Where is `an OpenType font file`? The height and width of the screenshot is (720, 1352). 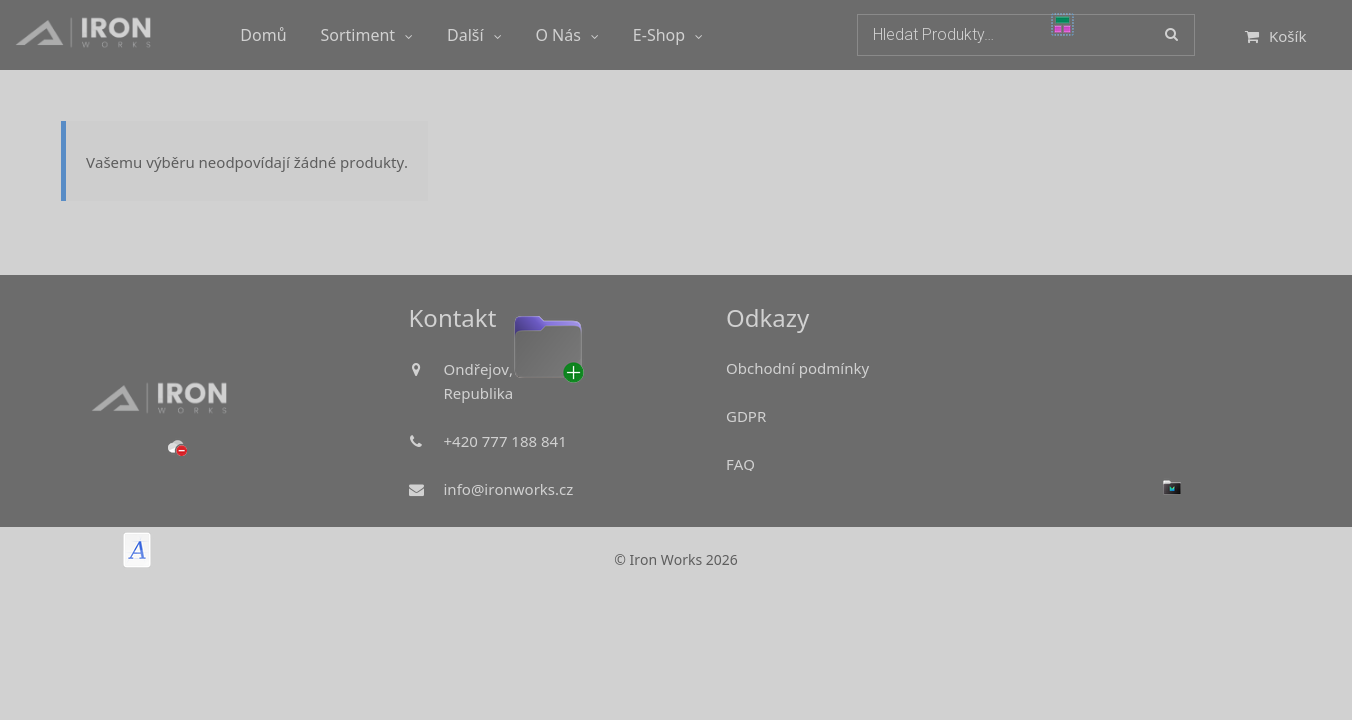
an OpenType font file is located at coordinates (137, 550).